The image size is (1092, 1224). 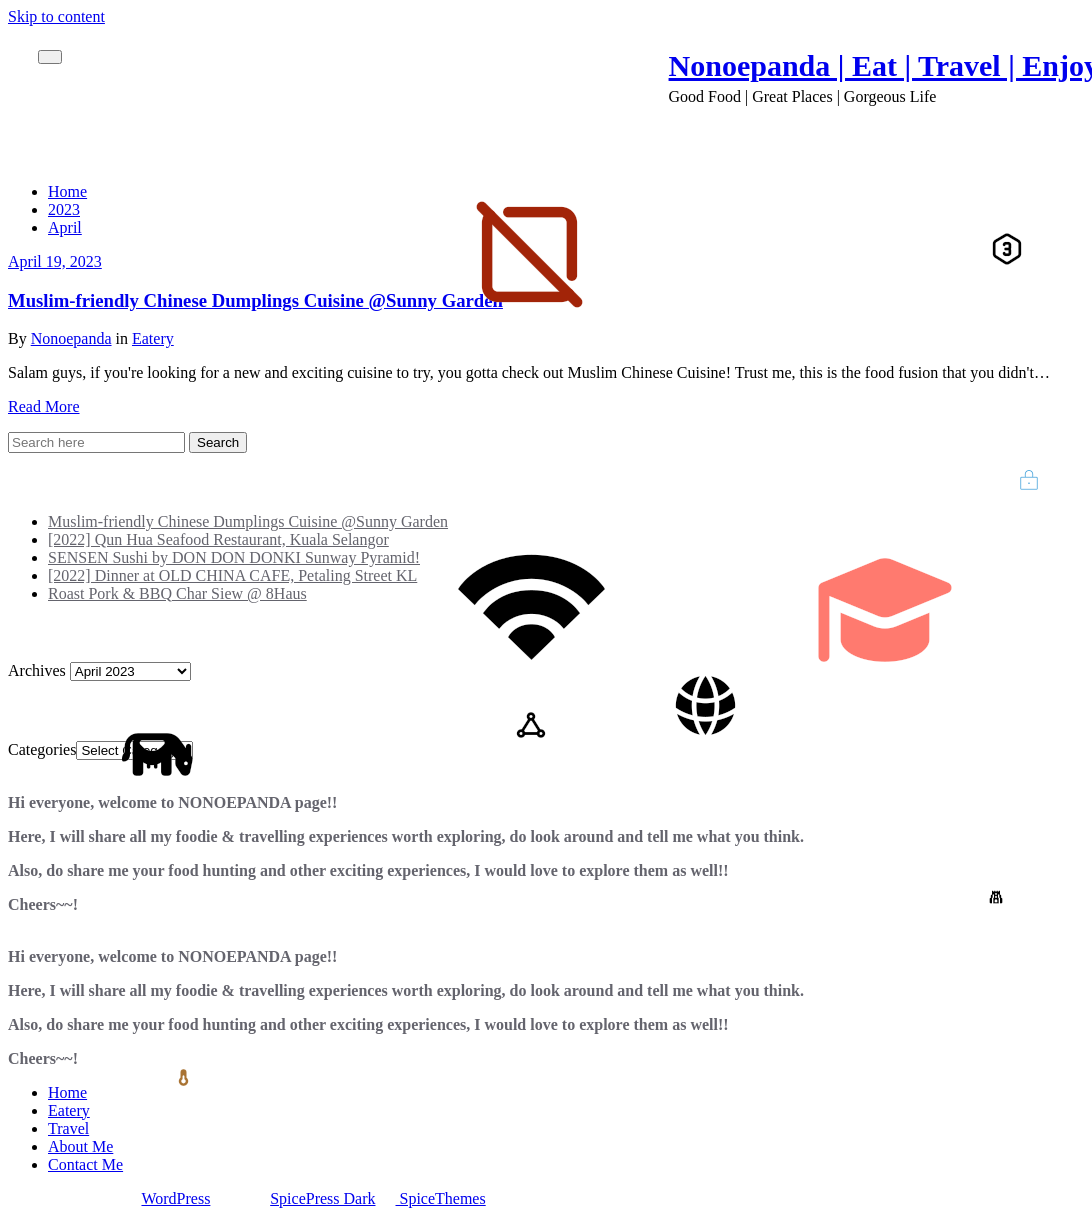 I want to click on step 3 in a multi-step process, so click(x=1007, y=249).